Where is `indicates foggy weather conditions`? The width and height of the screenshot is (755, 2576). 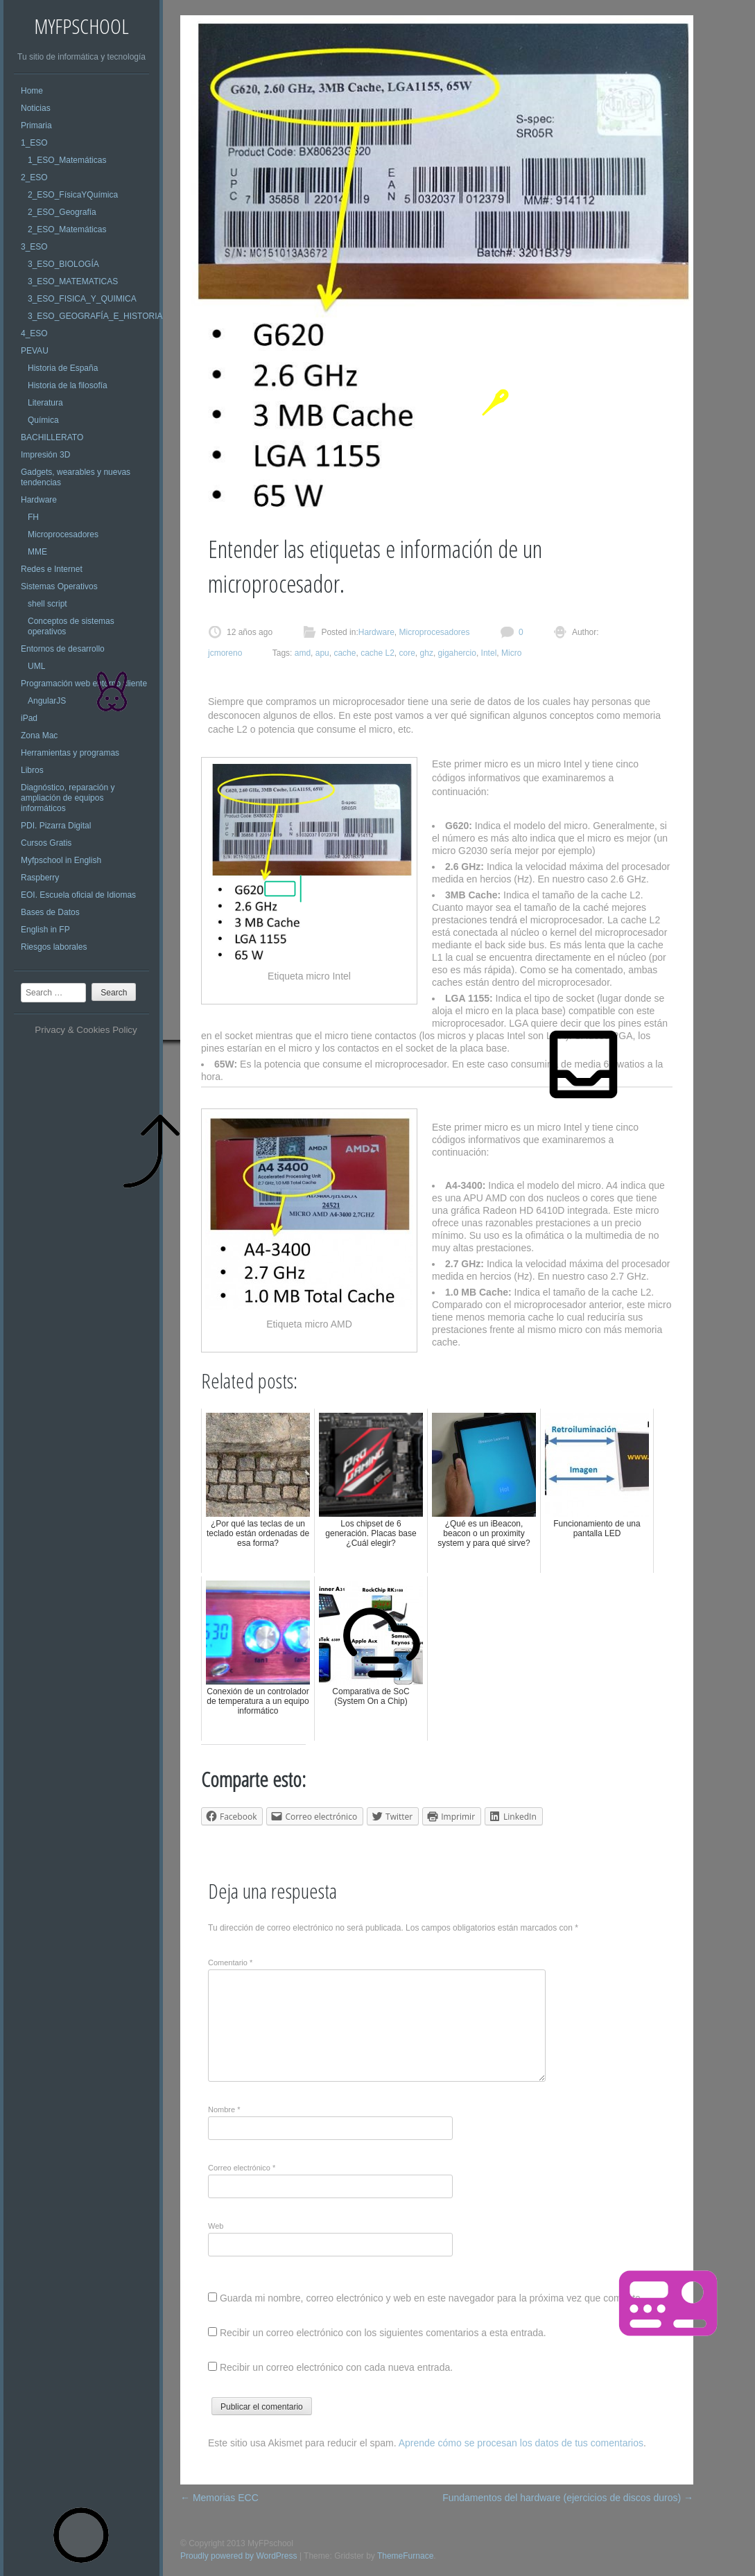 indicates foggy weather conditions is located at coordinates (381, 1642).